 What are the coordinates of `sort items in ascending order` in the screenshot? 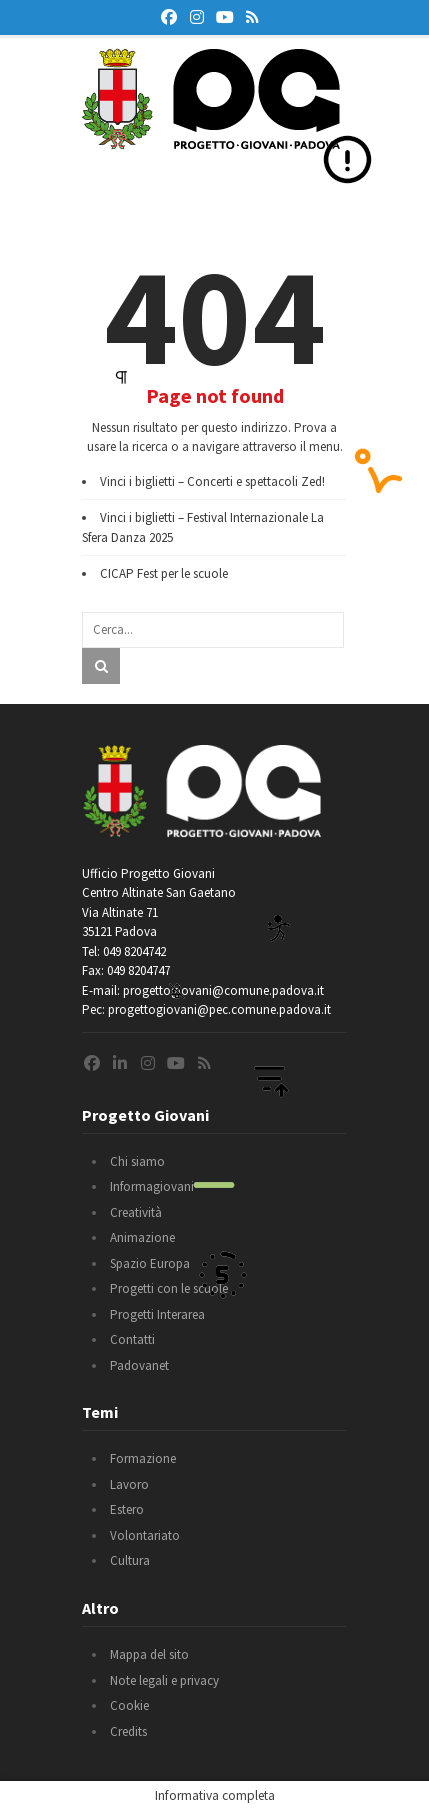 It's located at (269, 1078).